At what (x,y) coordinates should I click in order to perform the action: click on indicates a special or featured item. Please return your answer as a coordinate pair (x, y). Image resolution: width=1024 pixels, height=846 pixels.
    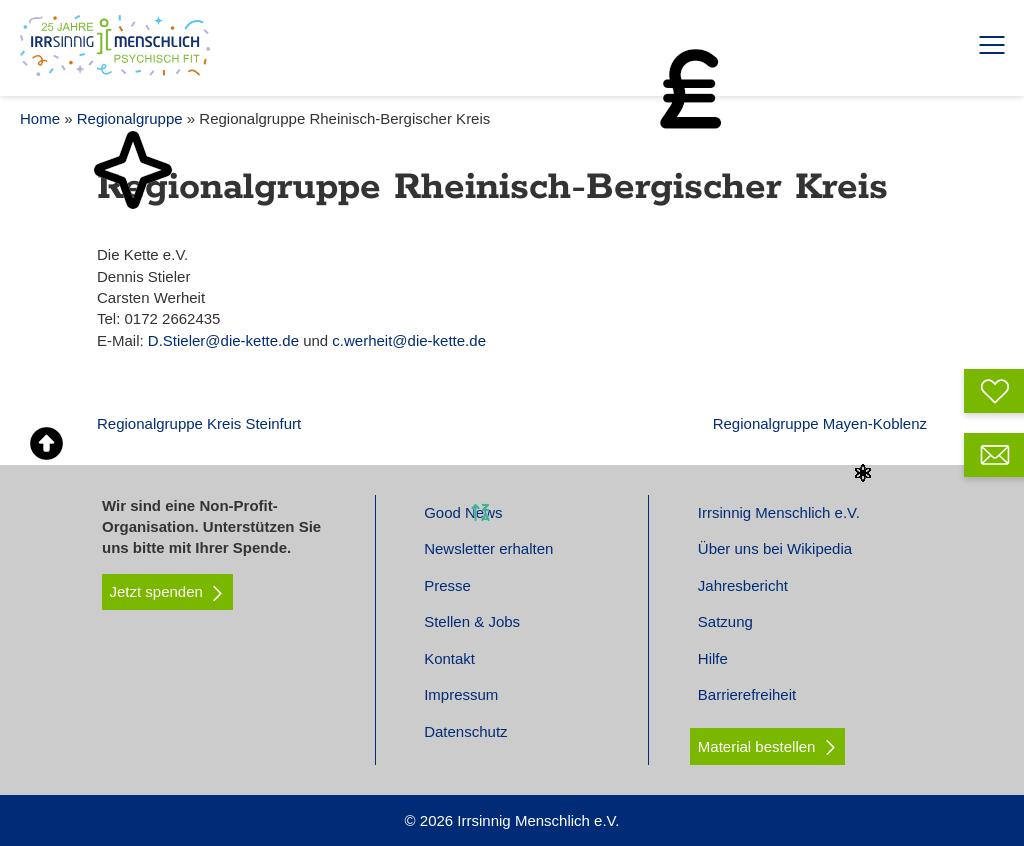
    Looking at the image, I should click on (133, 170).